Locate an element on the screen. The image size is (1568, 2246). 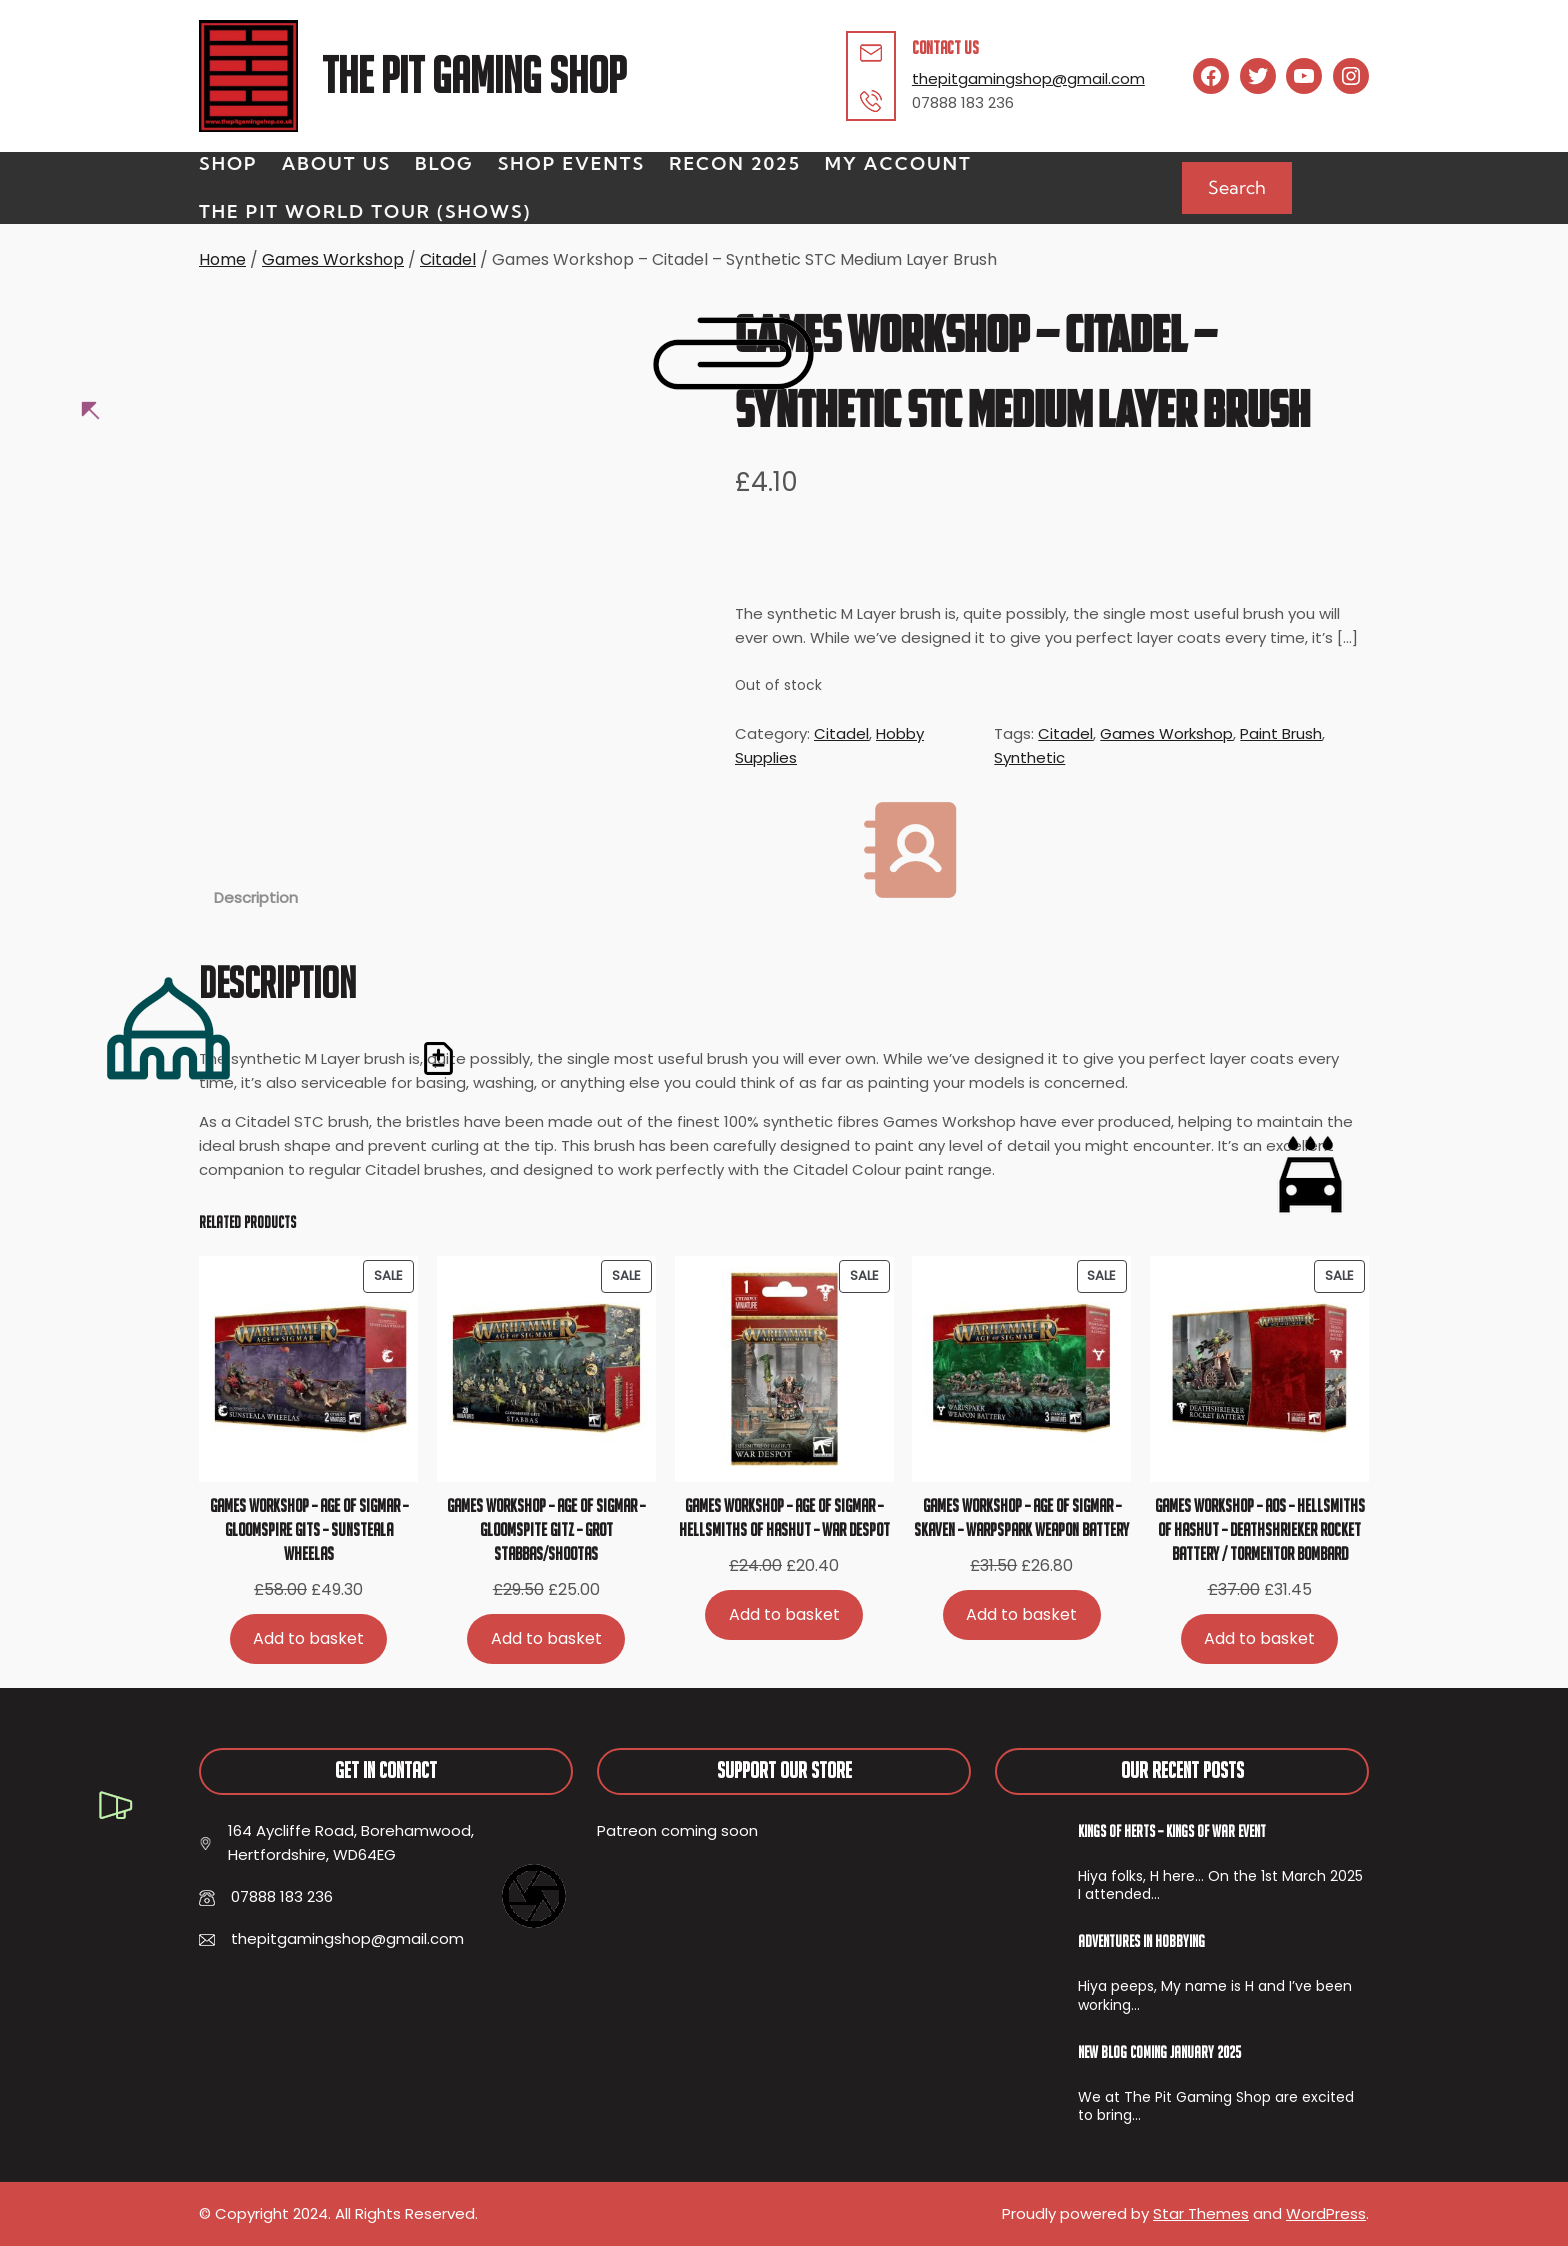
find nearby mosques is located at coordinates (168, 1034).